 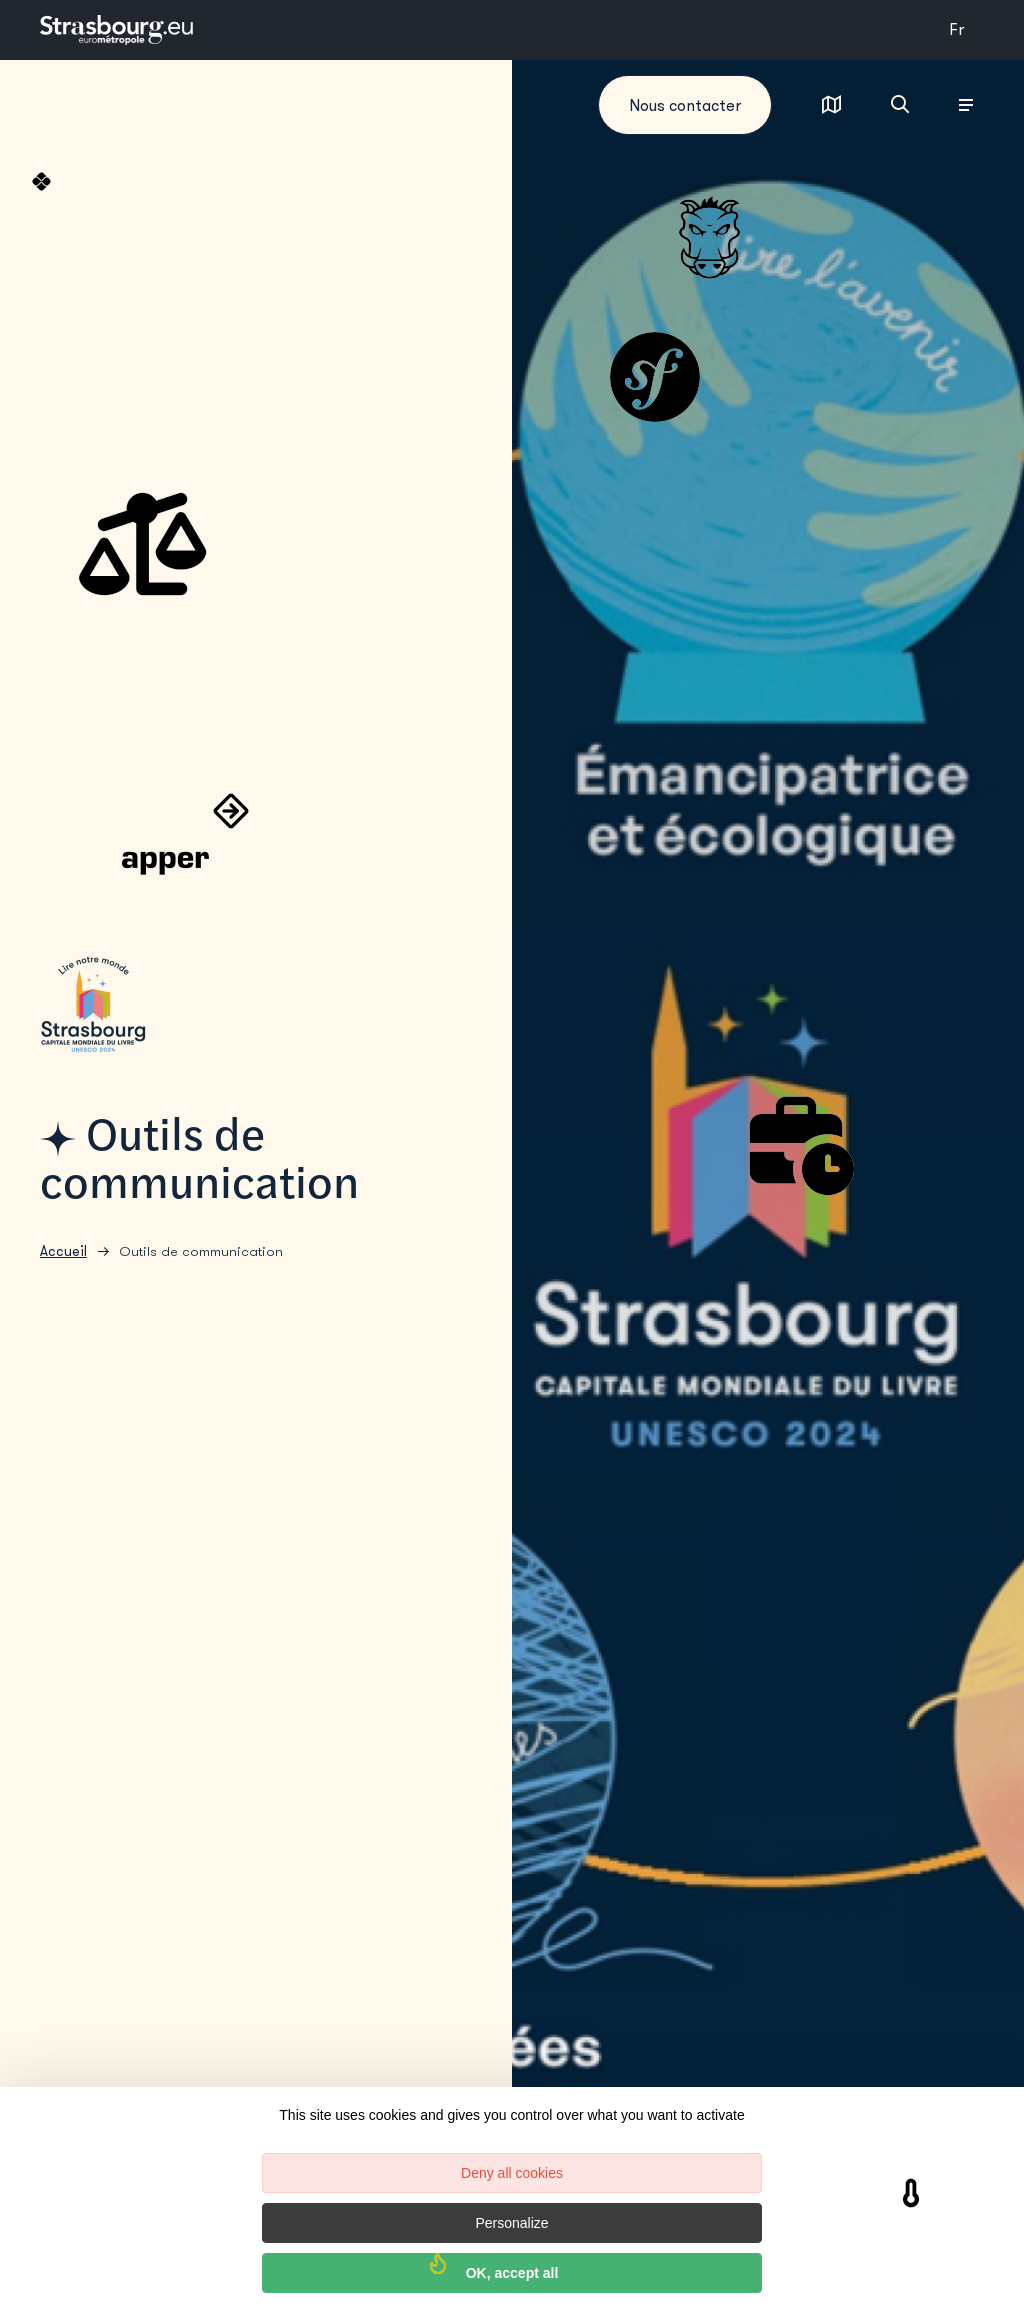 What do you see at coordinates (41, 181) in the screenshot?
I see `pay with pix instant payment` at bounding box center [41, 181].